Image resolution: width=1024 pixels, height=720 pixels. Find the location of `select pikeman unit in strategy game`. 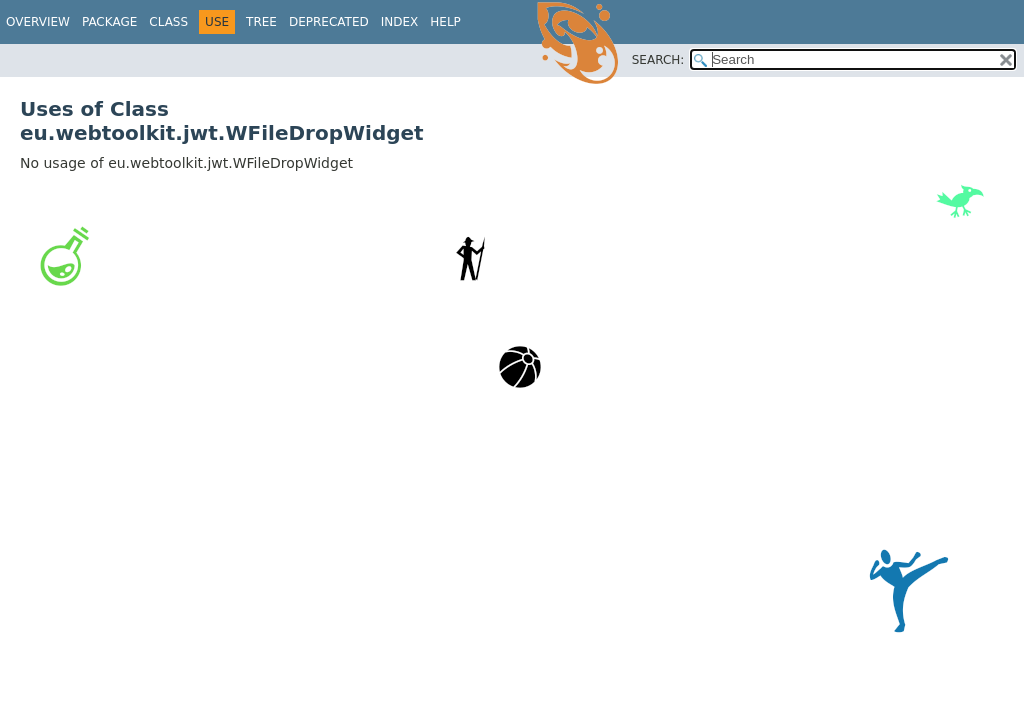

select pikeman unit in strategy game is located at coordinates (470, 258).